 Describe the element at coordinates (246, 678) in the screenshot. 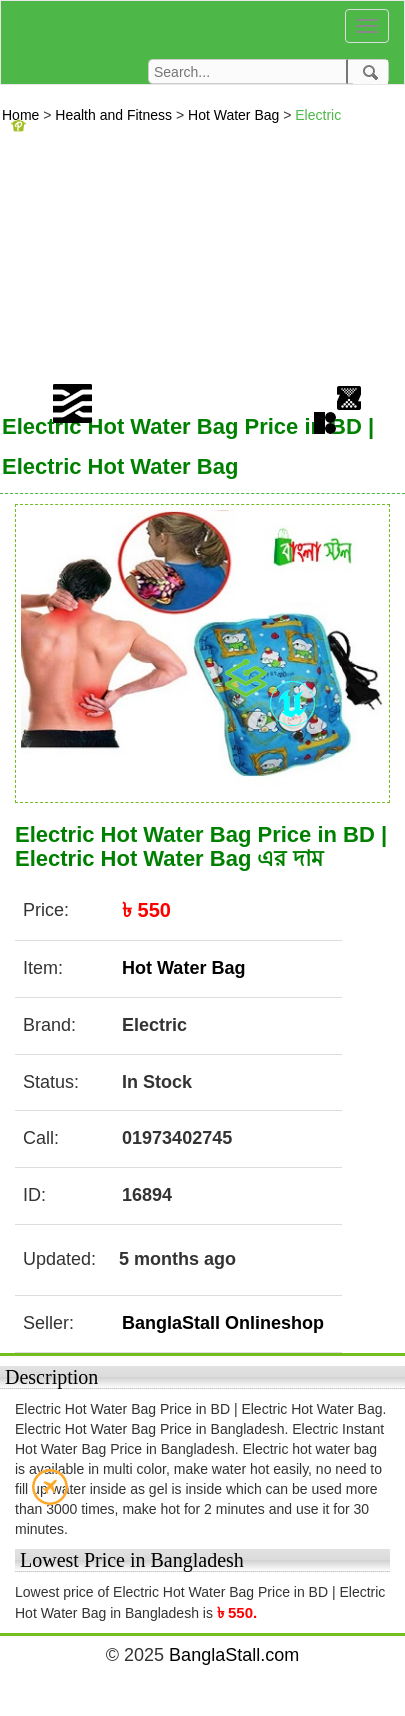

I see `open Traefik Proxy dashboard` at that location.